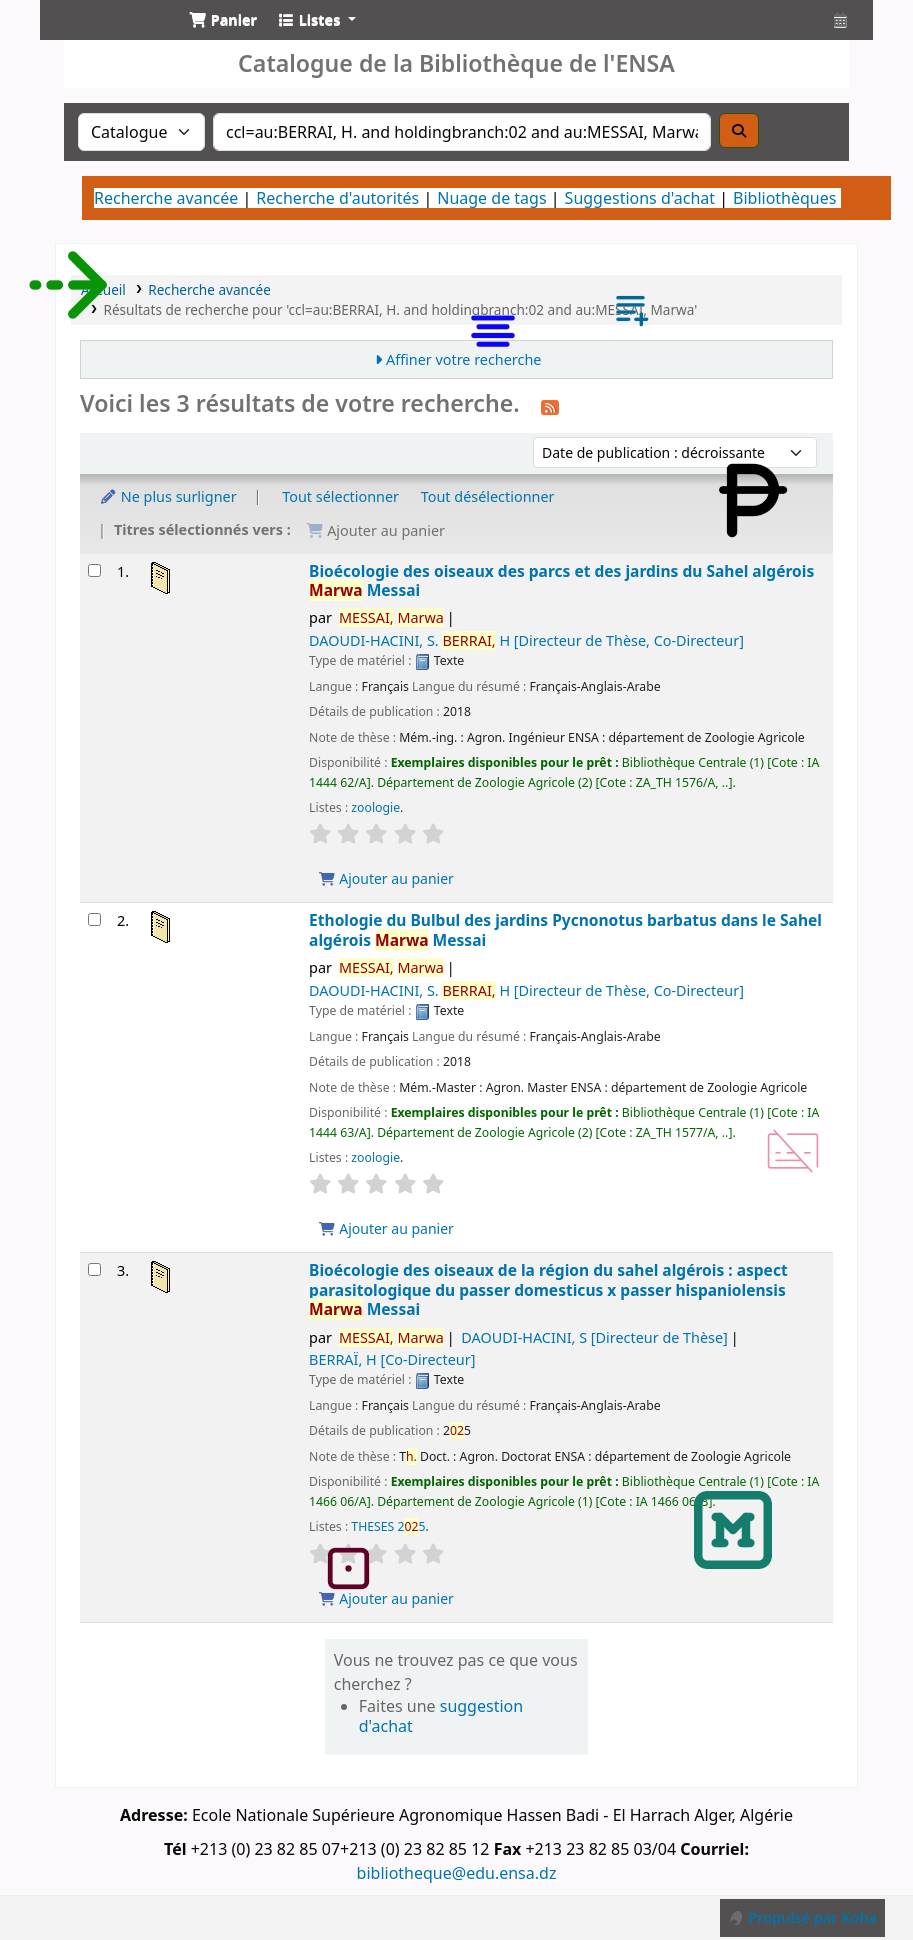  Describe the element at coordinates (68, 285) in the screenshot. I see `continue to the next step` at that location.